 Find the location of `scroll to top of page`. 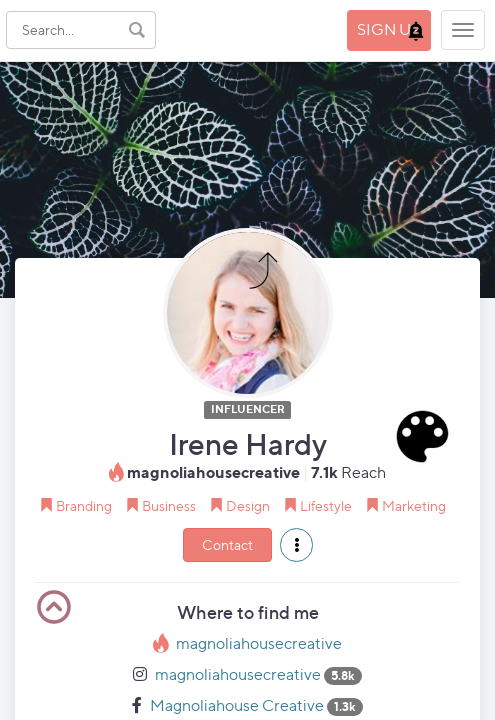

scroll to top of page is located at coordinates (54, 607).